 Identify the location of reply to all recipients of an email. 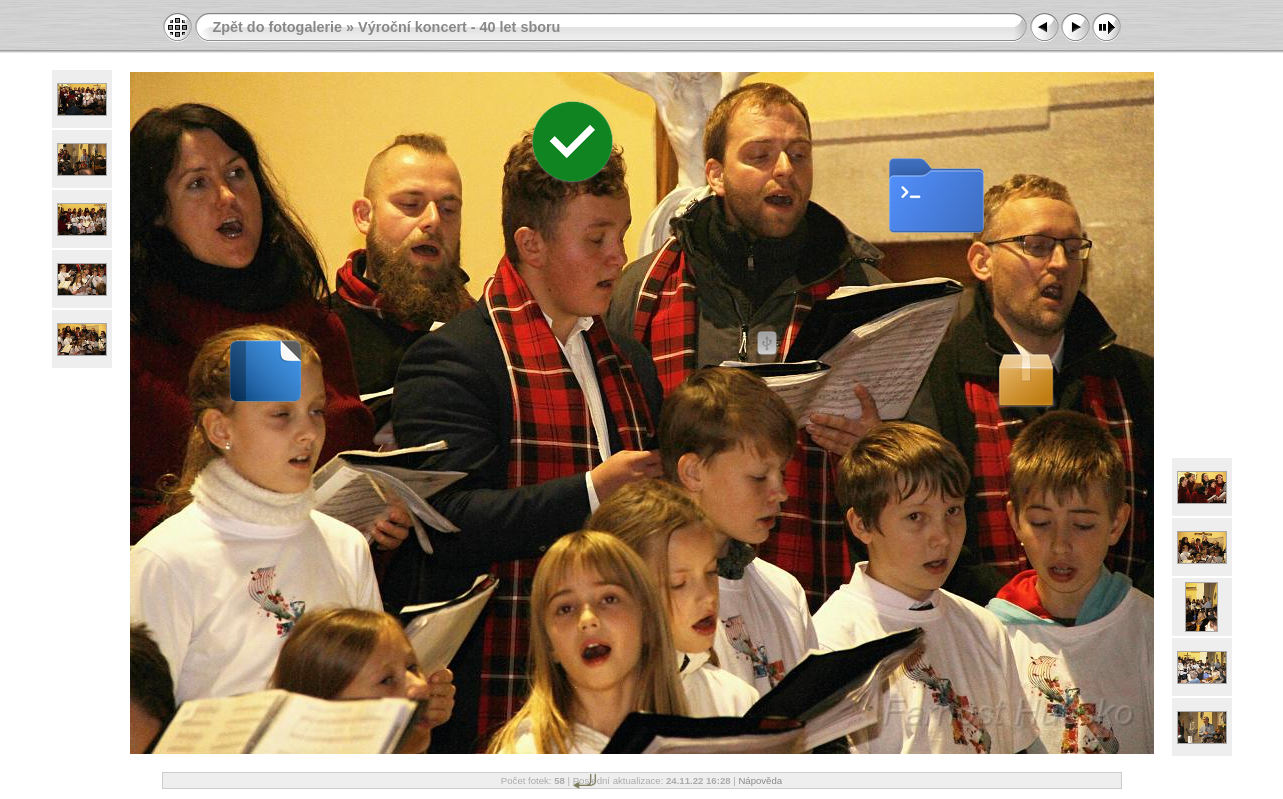
(584, 780).